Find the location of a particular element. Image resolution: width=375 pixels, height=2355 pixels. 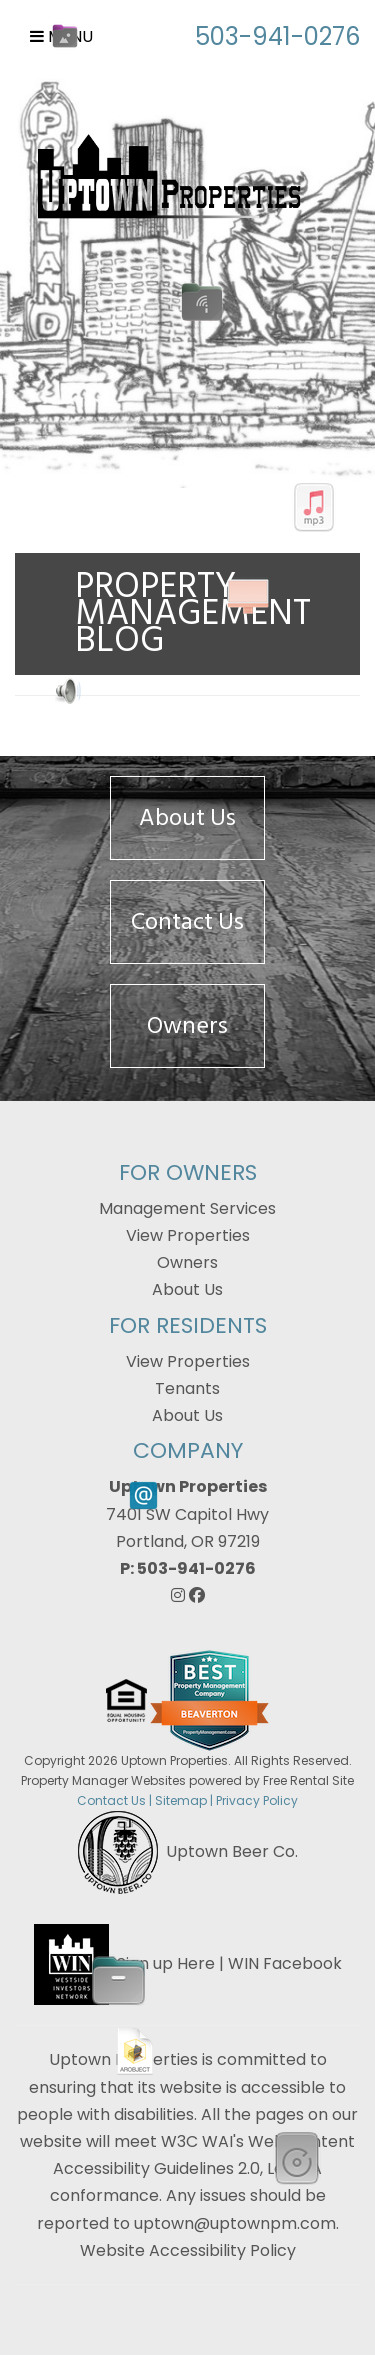

an mp3 audio file is located at coordinates (314, 507).